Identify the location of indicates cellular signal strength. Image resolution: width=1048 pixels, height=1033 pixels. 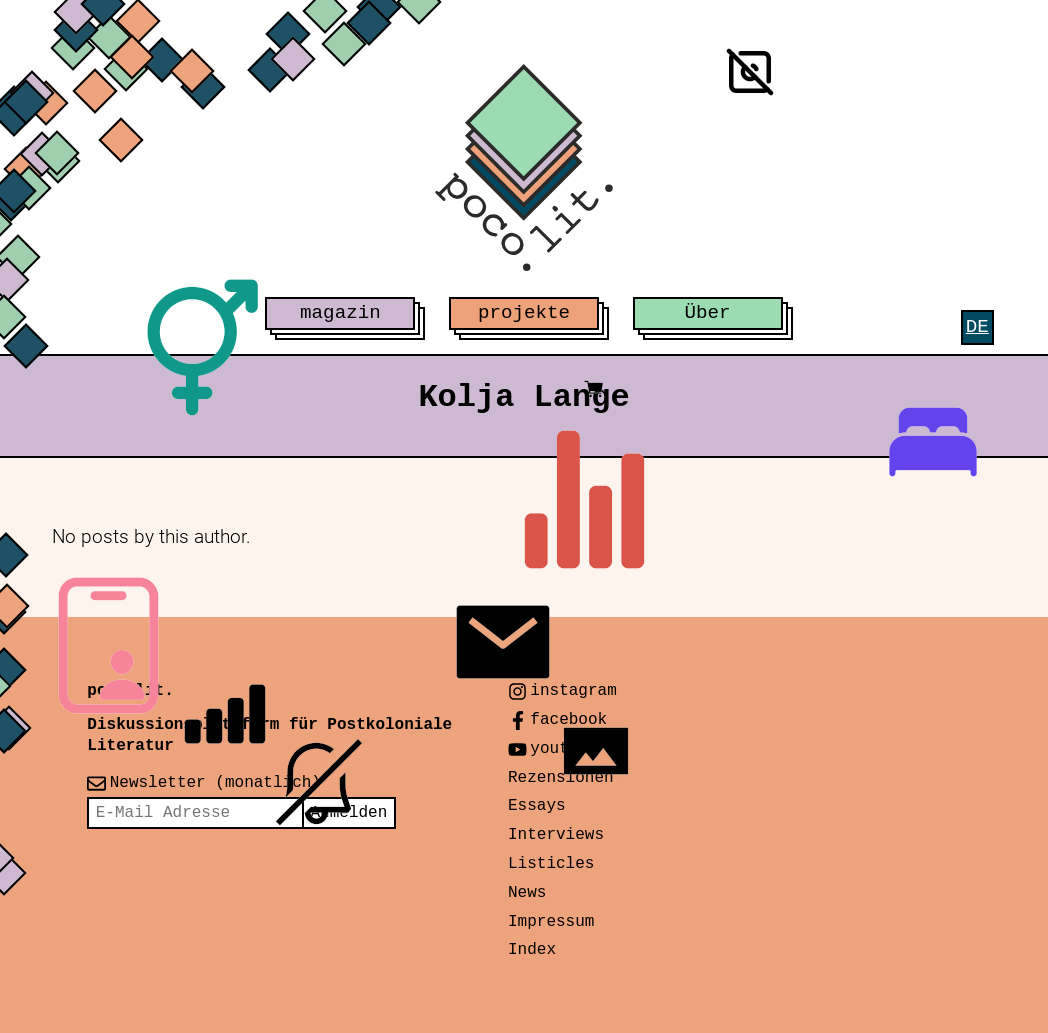
(225, 714).